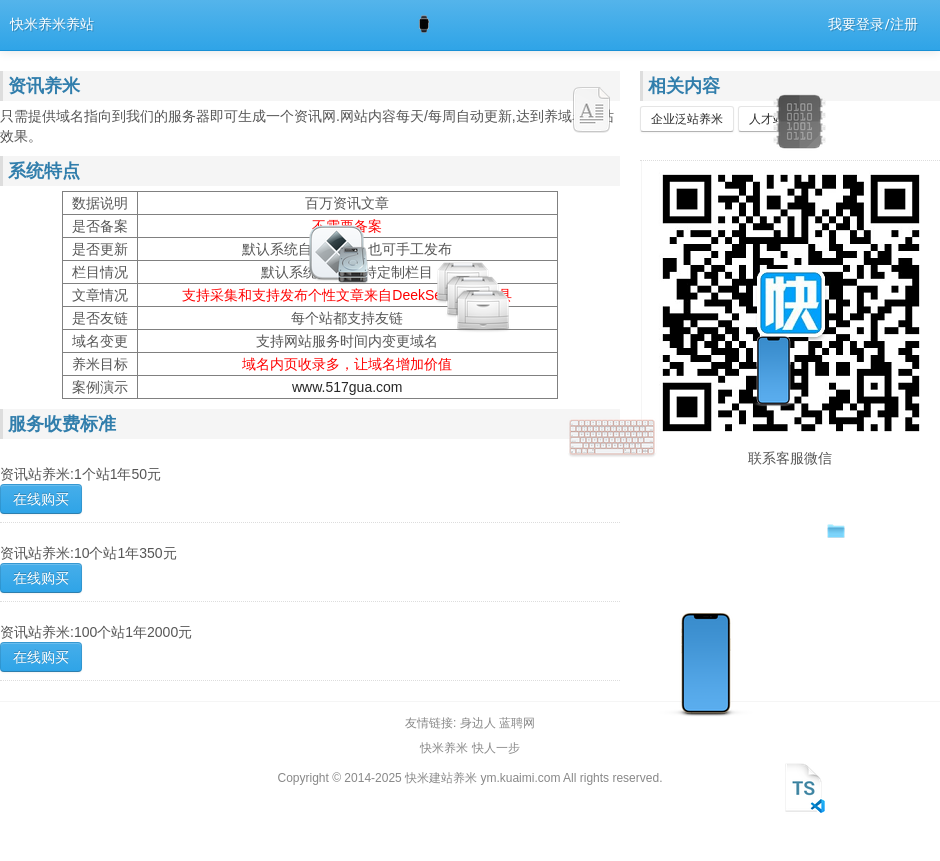 This screenshot has width=940, height=861. What do you see at coordinates (336, 252) in the screenshot?
I see `launch boot camp assistant to install windows on your mac` at bounding box center [336, 252].